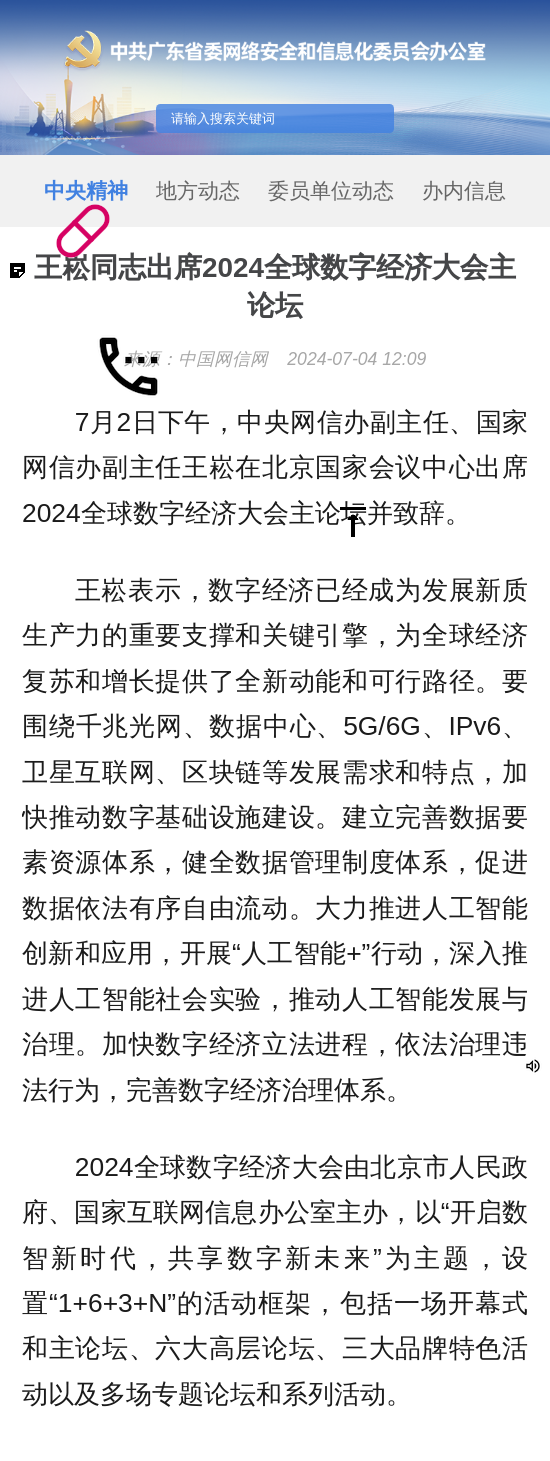  Describe the element at coordinates (83, 231) in the screenshot. I see `access medication reminders or prescriptions` at that location.